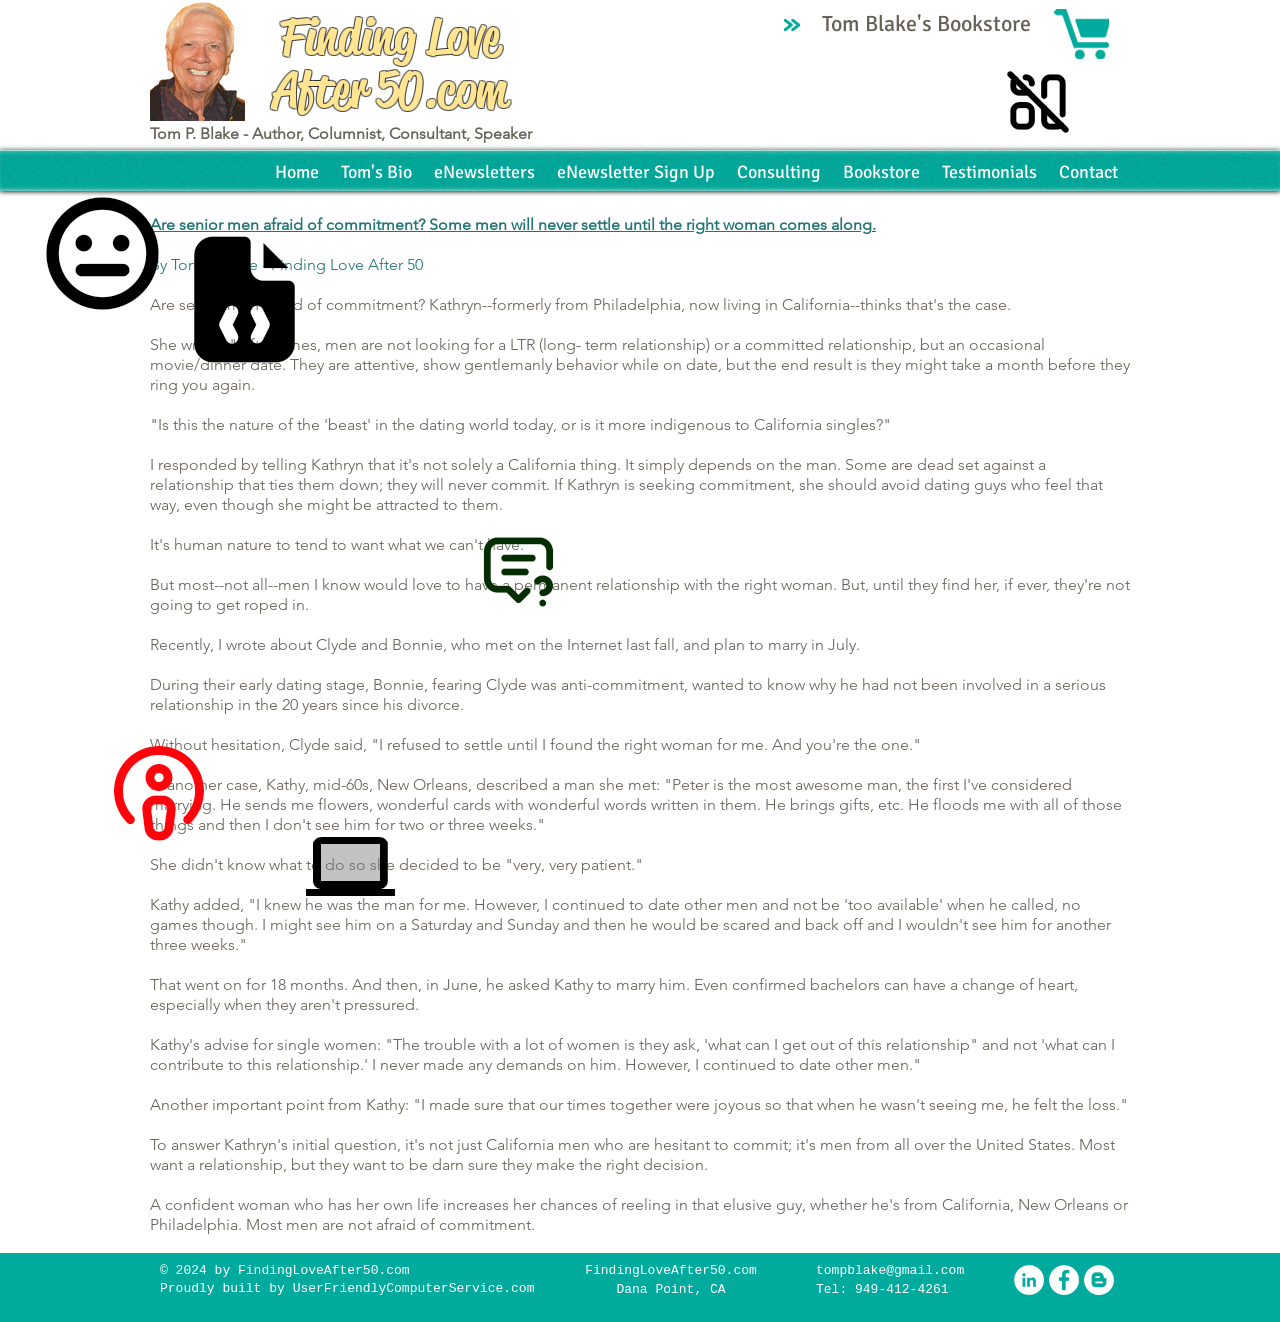 This screenshot has width=1280, height=1322. Describe the element at coordinates (1038, 102) in the screenshot. I see `disable layout view` at that location.